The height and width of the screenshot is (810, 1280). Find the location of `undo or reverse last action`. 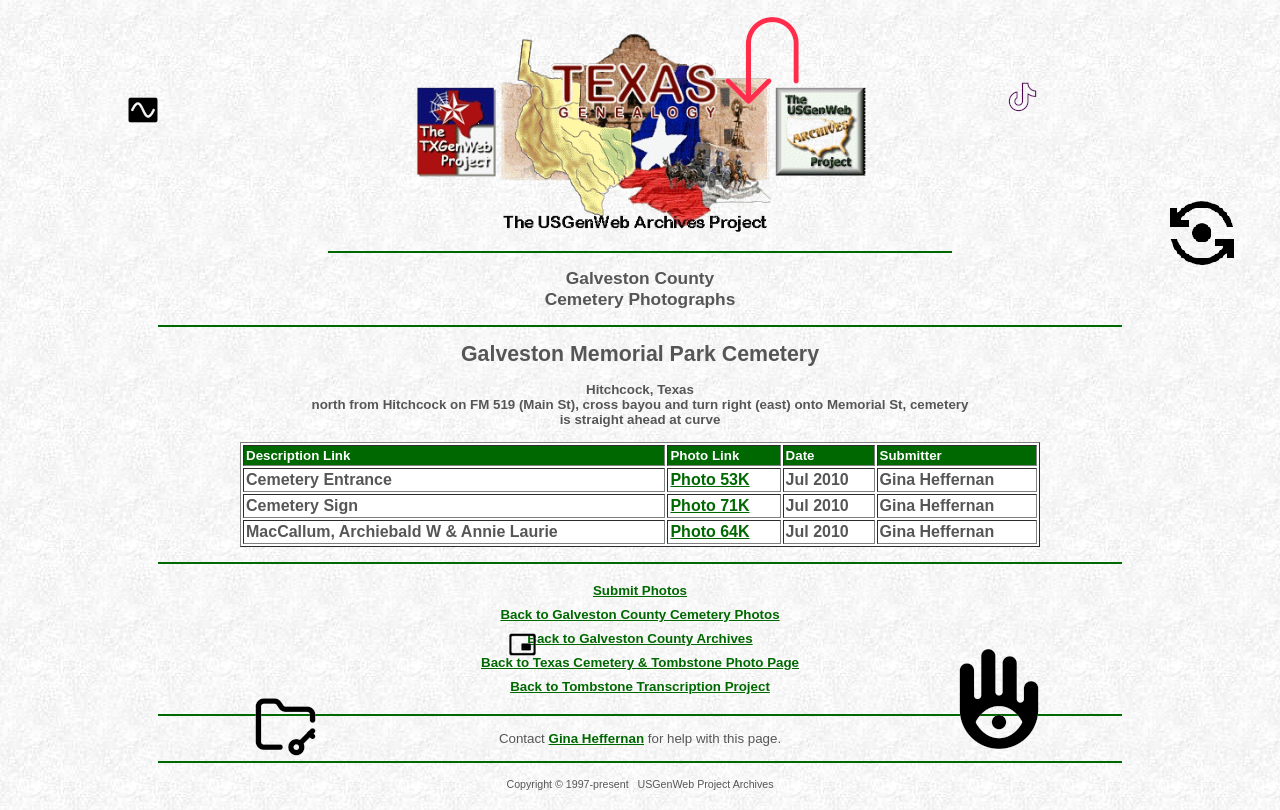

undo or reverse last action is located at coordinates (765, 60).